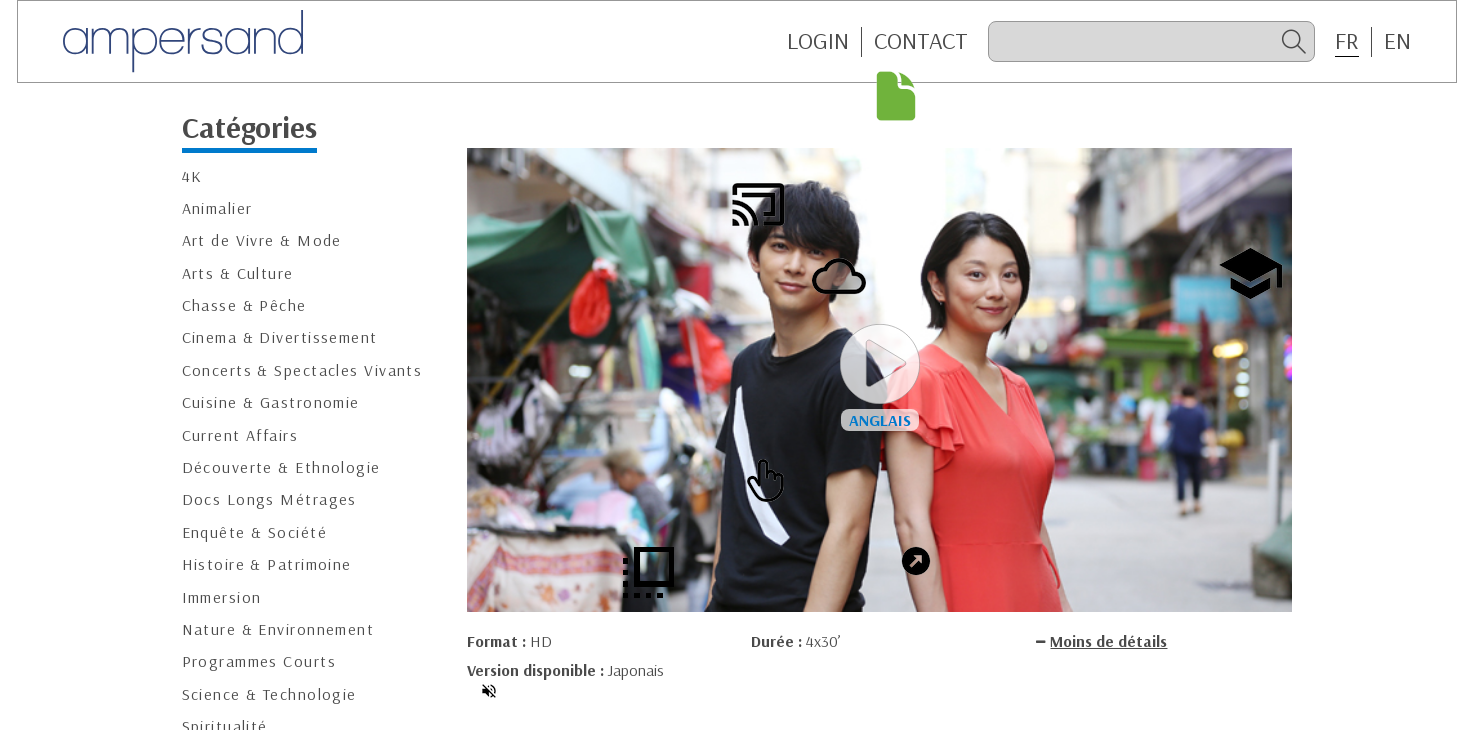  I want to click on mute audio or sound, so click(489, 691).